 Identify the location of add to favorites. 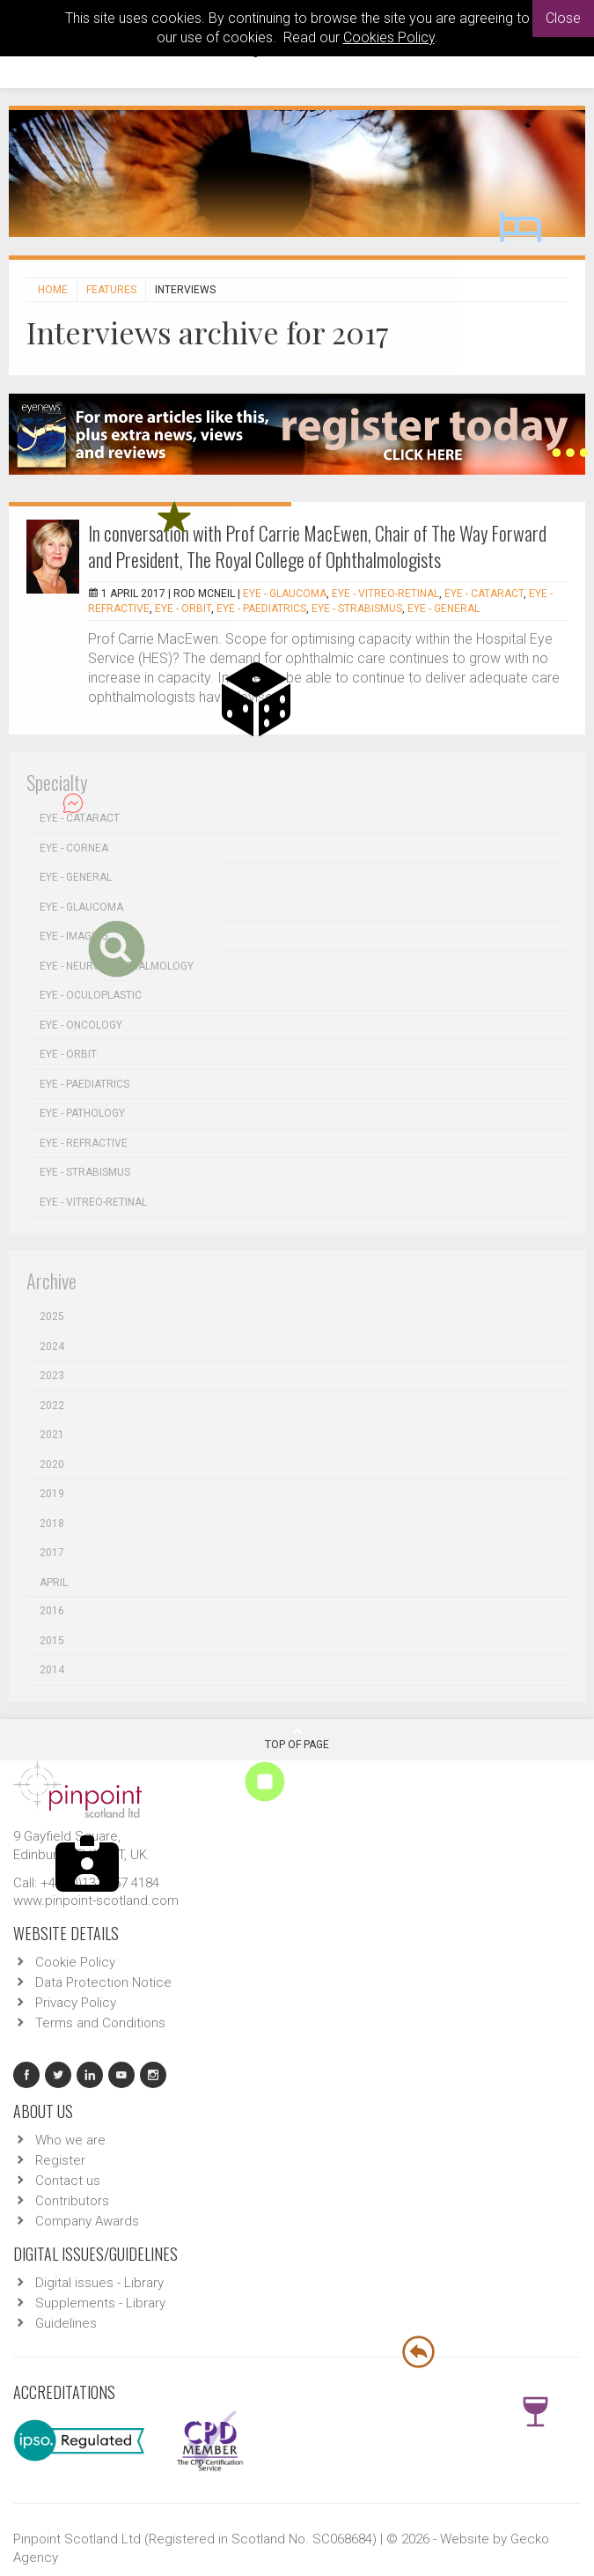
(174, 517).